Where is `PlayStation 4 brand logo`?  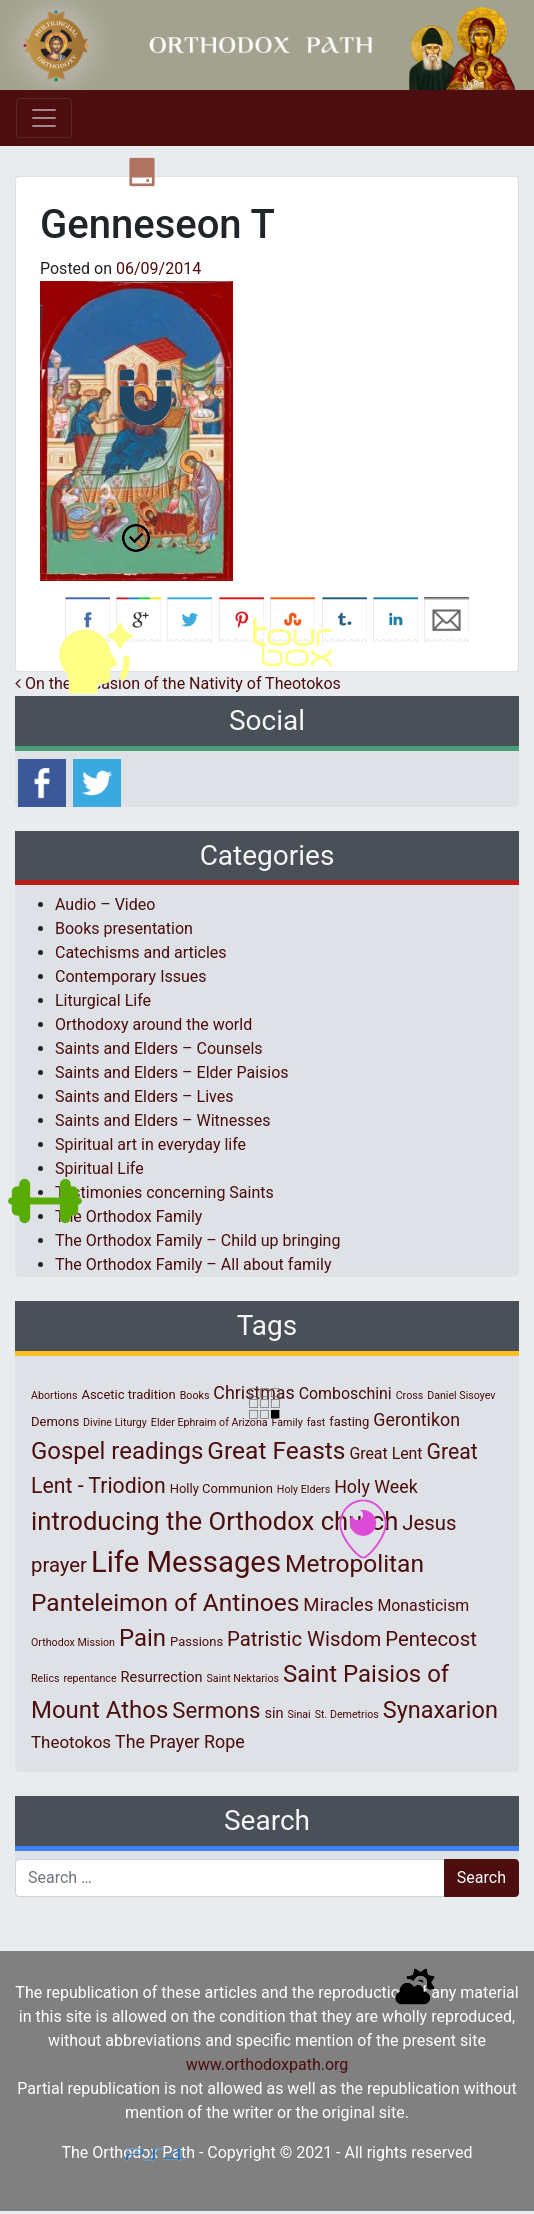
PlayStation 4 brand logo is located at coordinates (154, 2154).